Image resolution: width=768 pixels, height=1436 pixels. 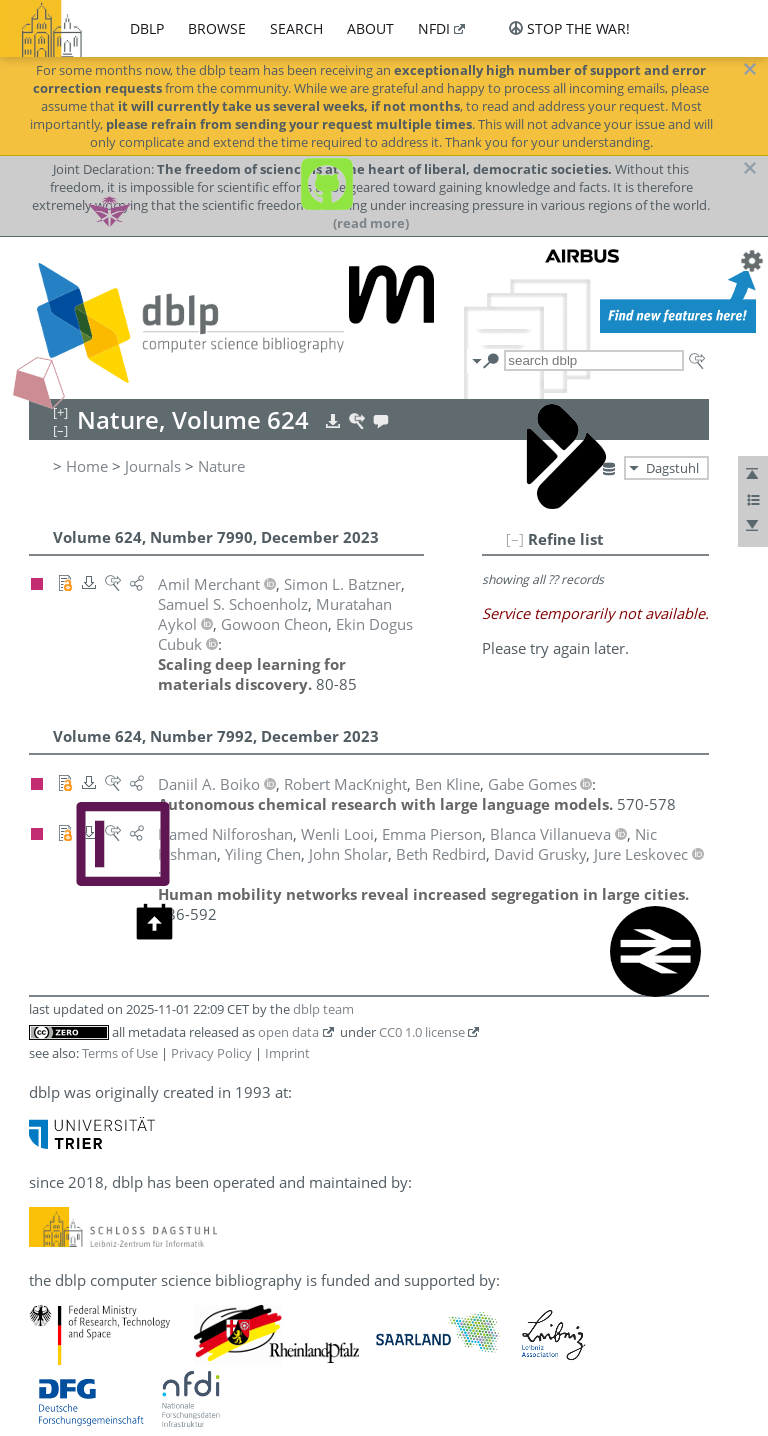 What do you see at coordinates (582, 256) in the screenshot?
I see `airbus company logo` at bounding box center [582, 256].